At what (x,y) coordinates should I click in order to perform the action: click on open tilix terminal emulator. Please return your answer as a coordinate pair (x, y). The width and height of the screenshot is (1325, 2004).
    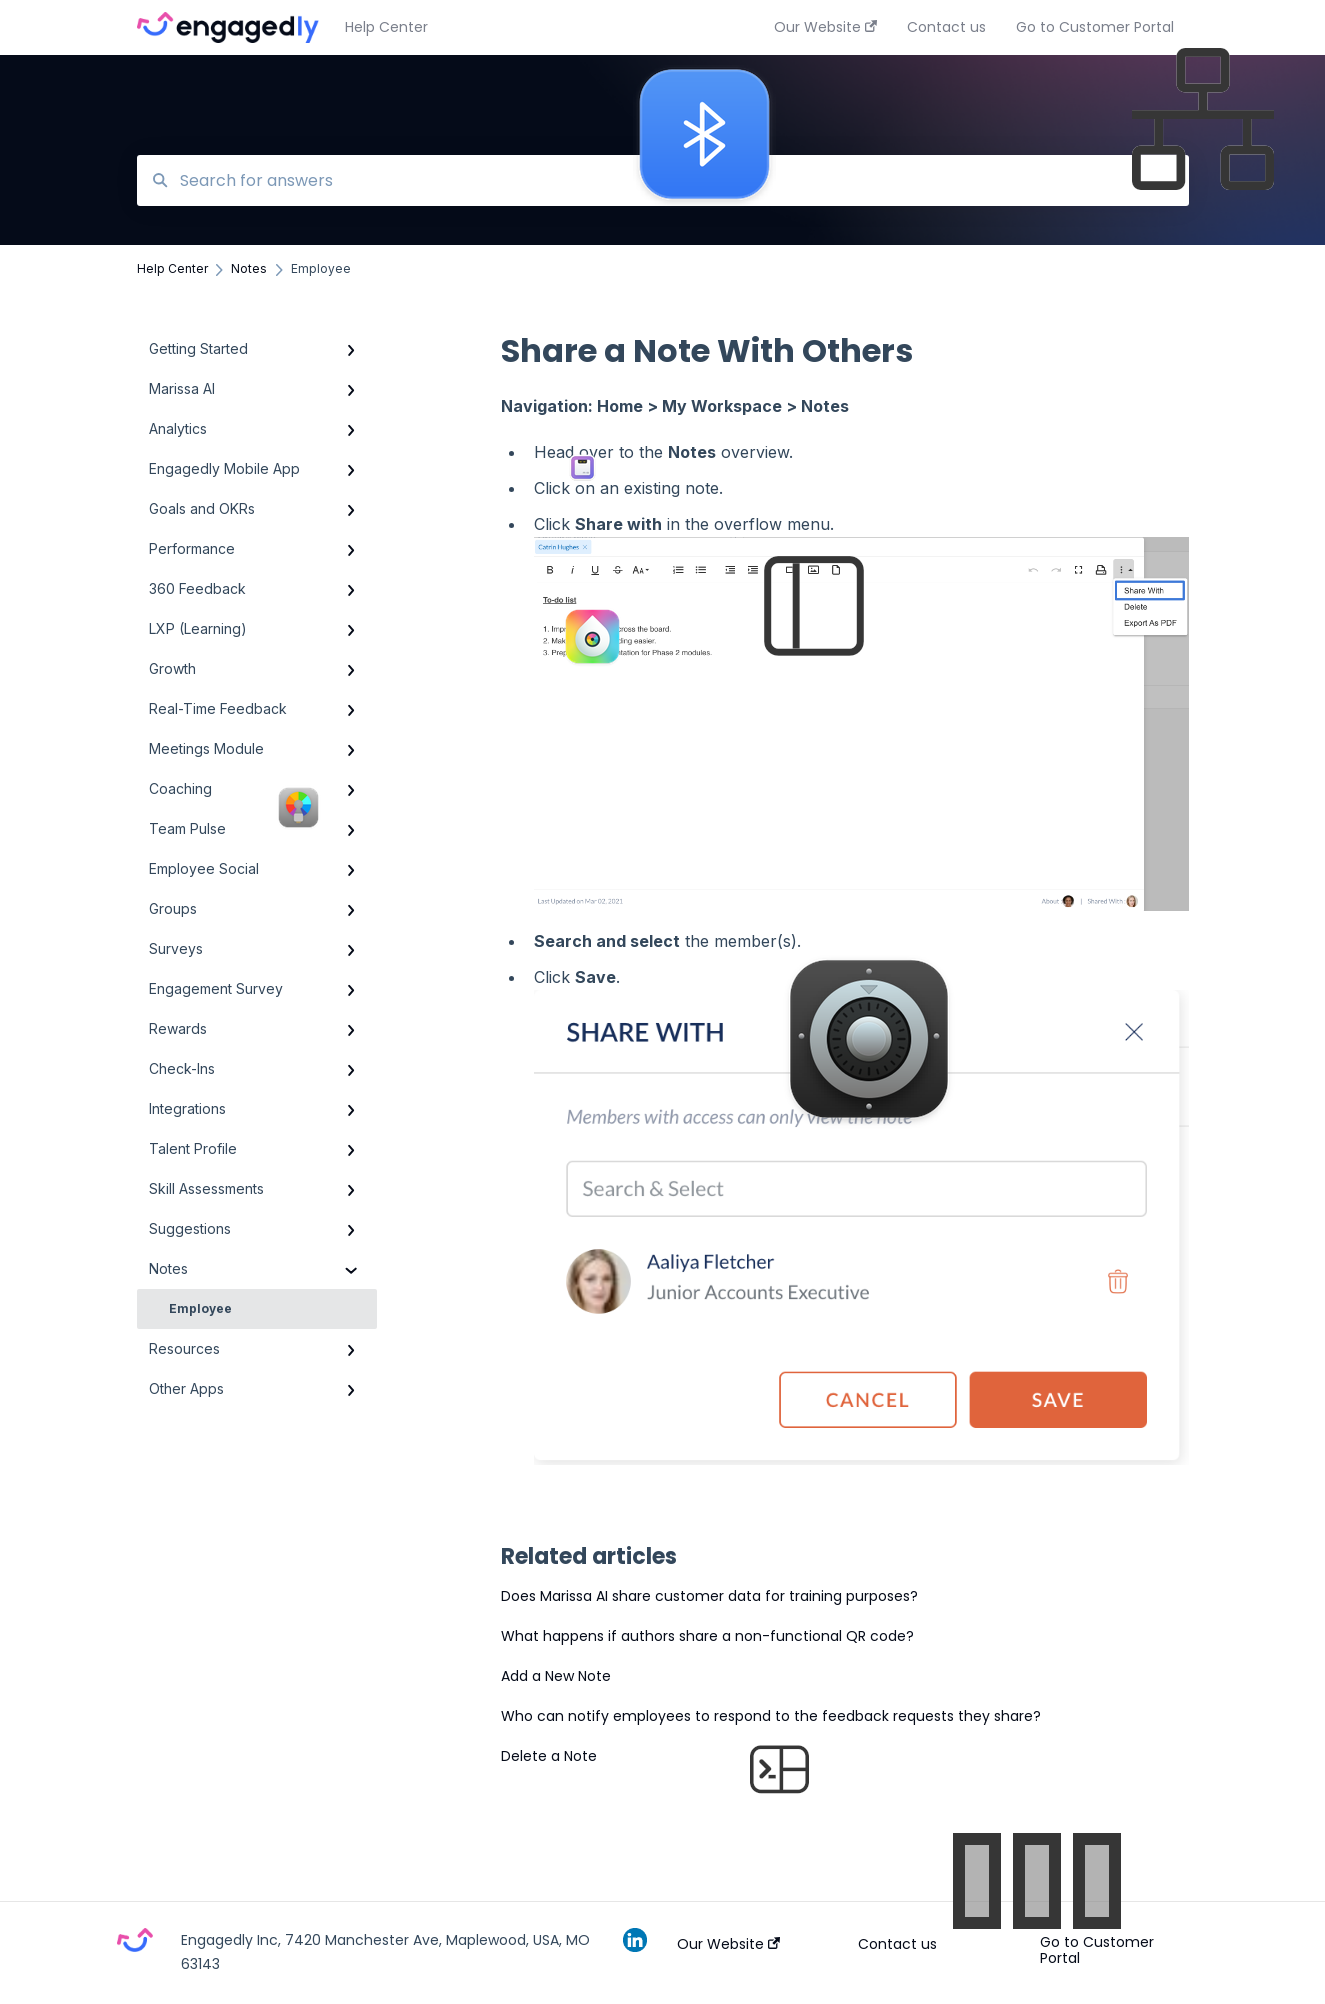
    Looking at the image, I should click on (779, 1767).